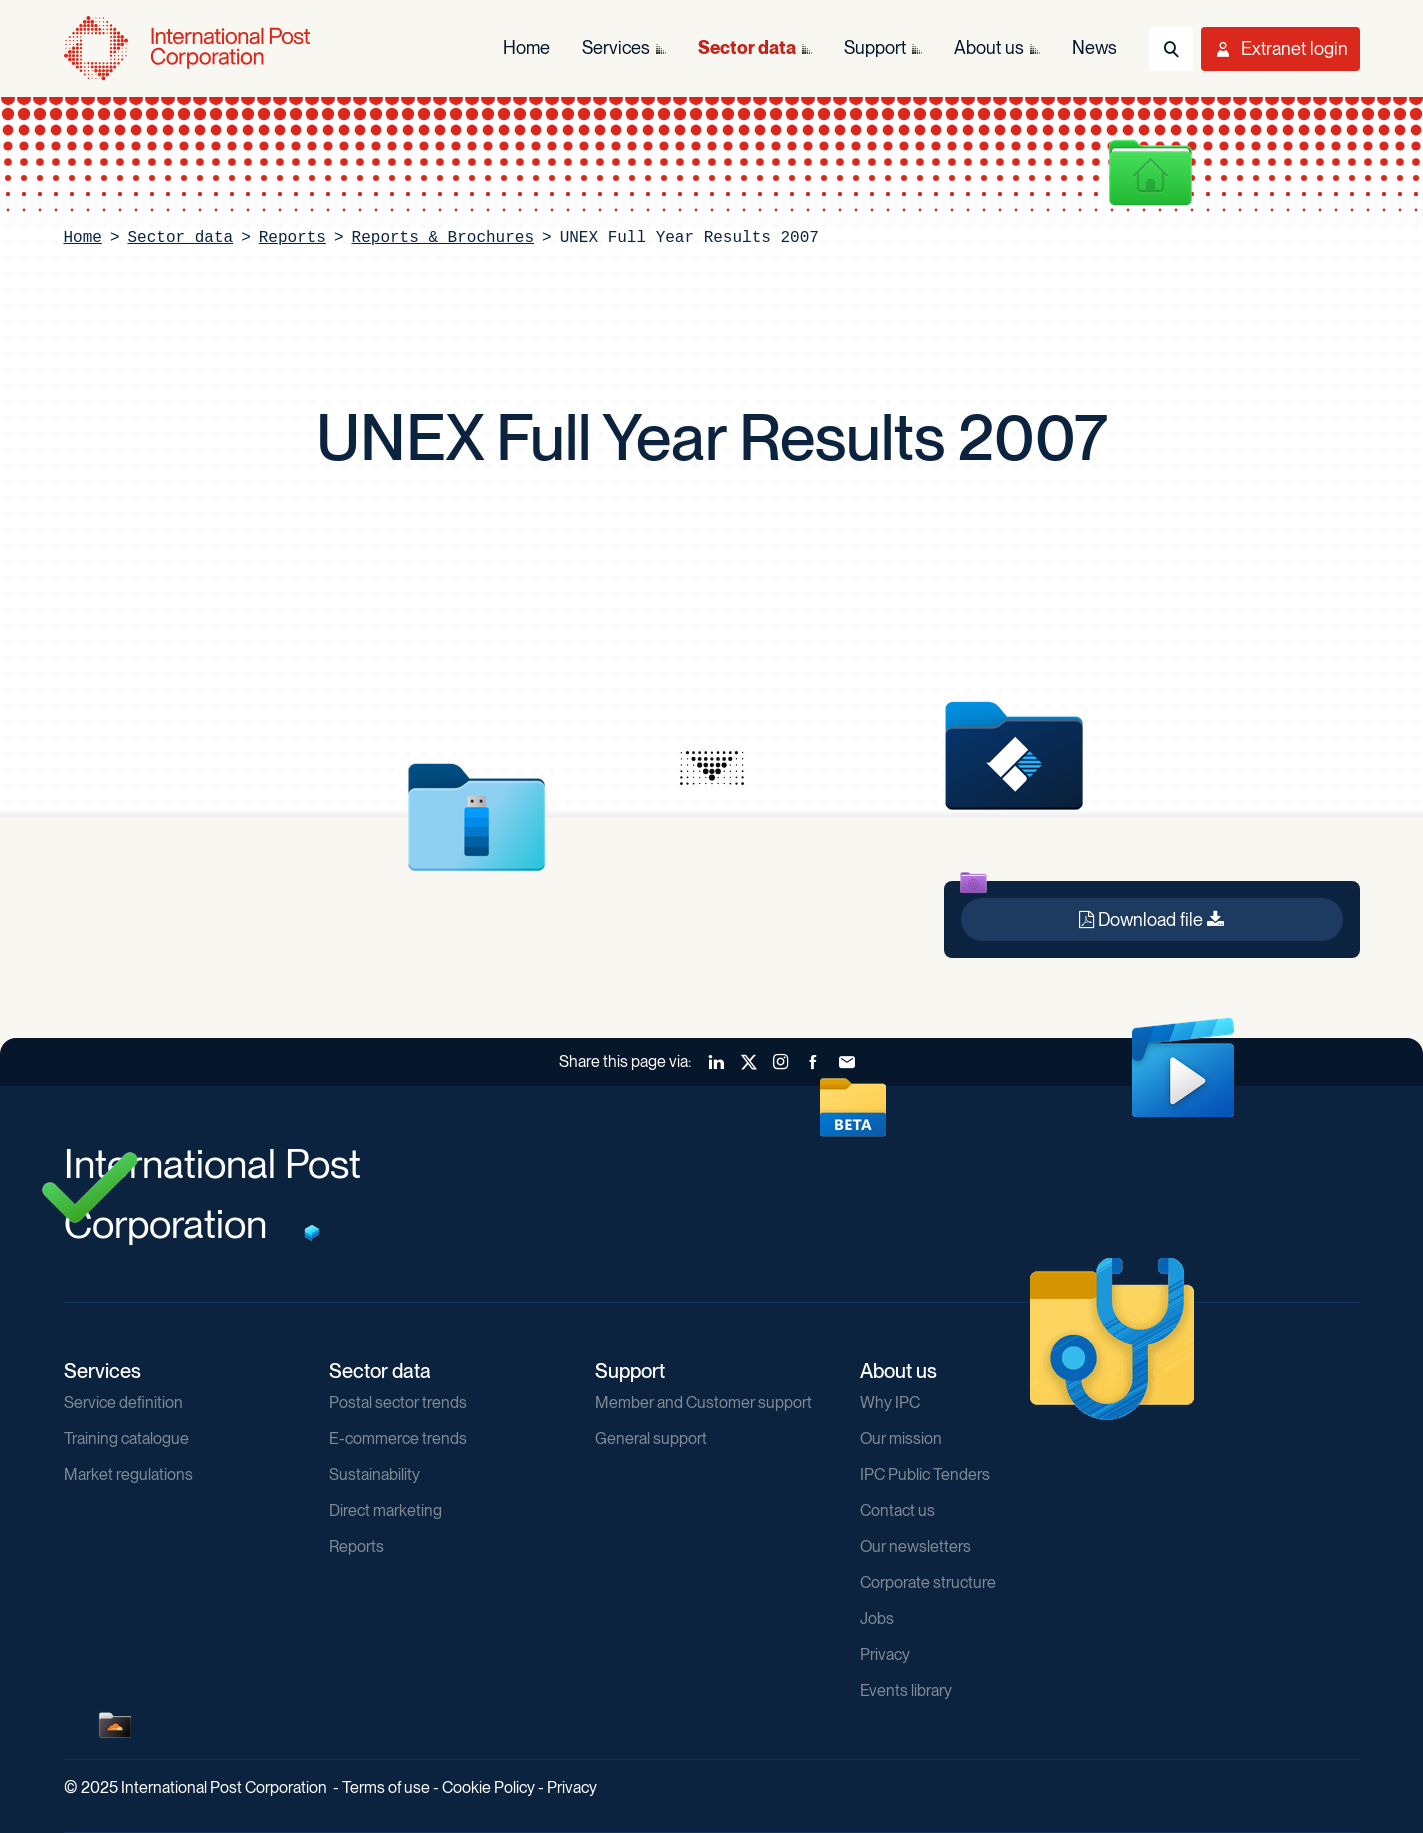 The image size is (1423, 1833). I want to click on open folder containing USB drive files, so click(476, 821).